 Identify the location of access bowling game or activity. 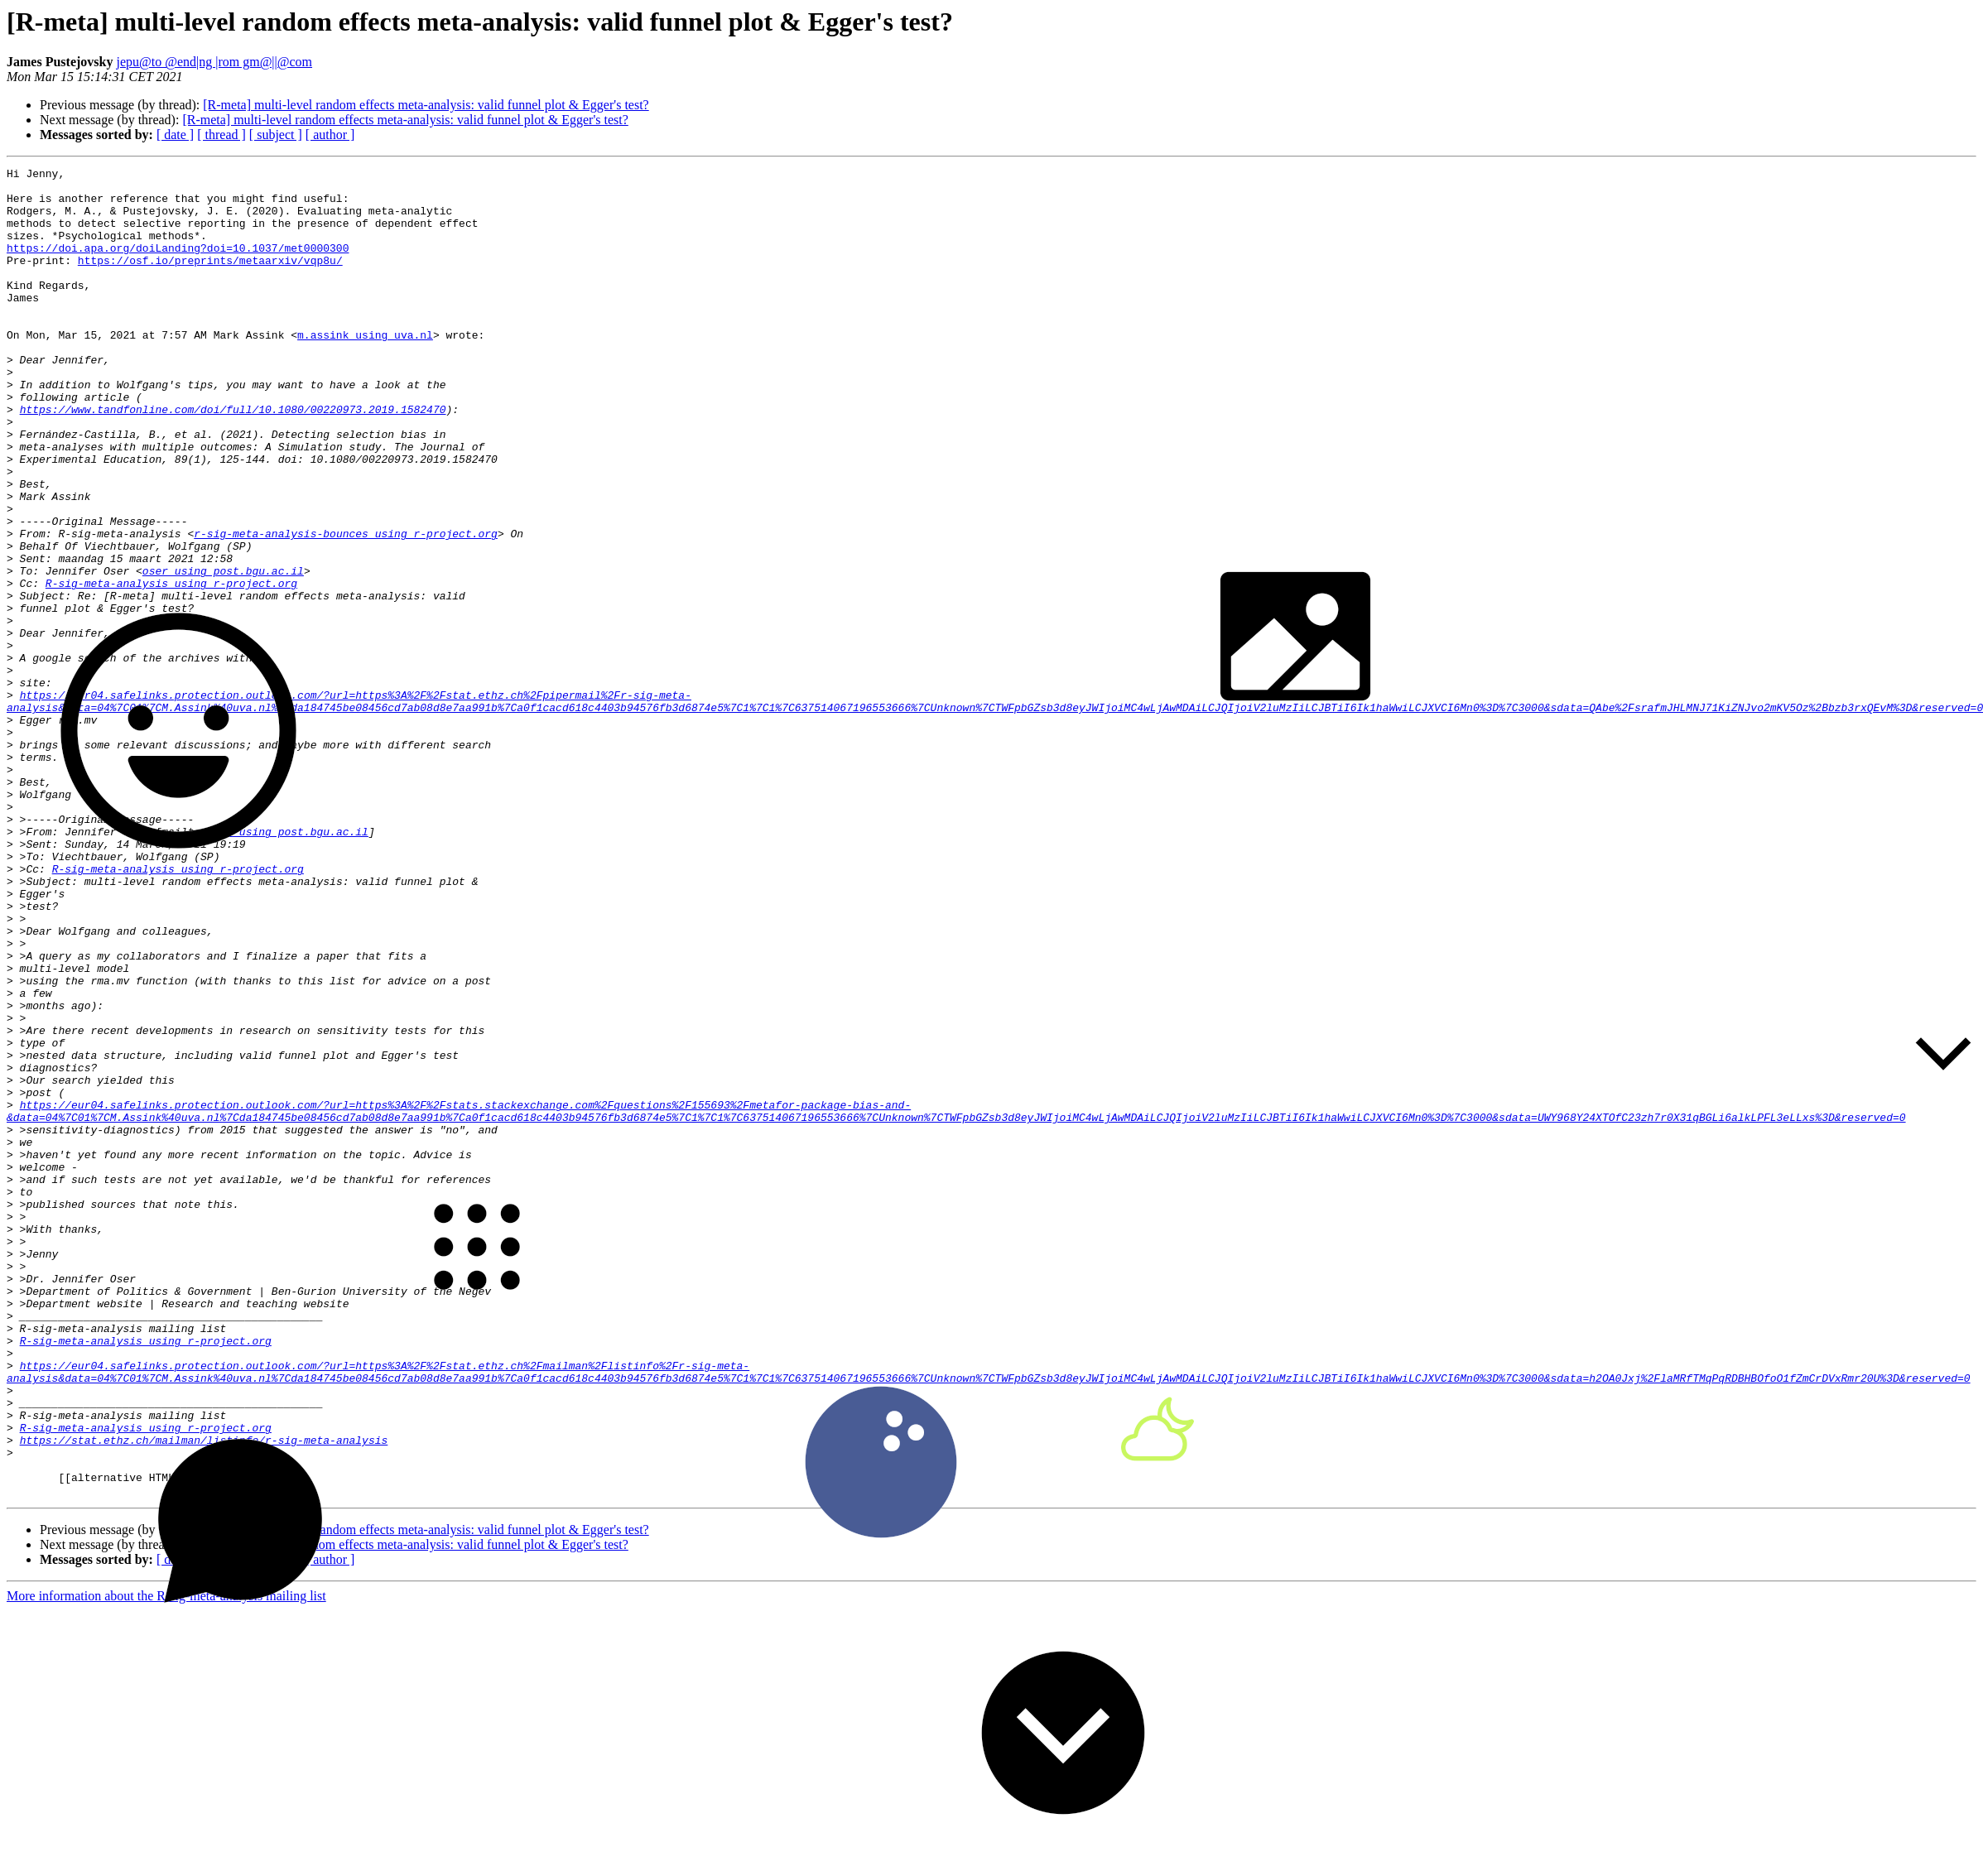
(881, 1462).